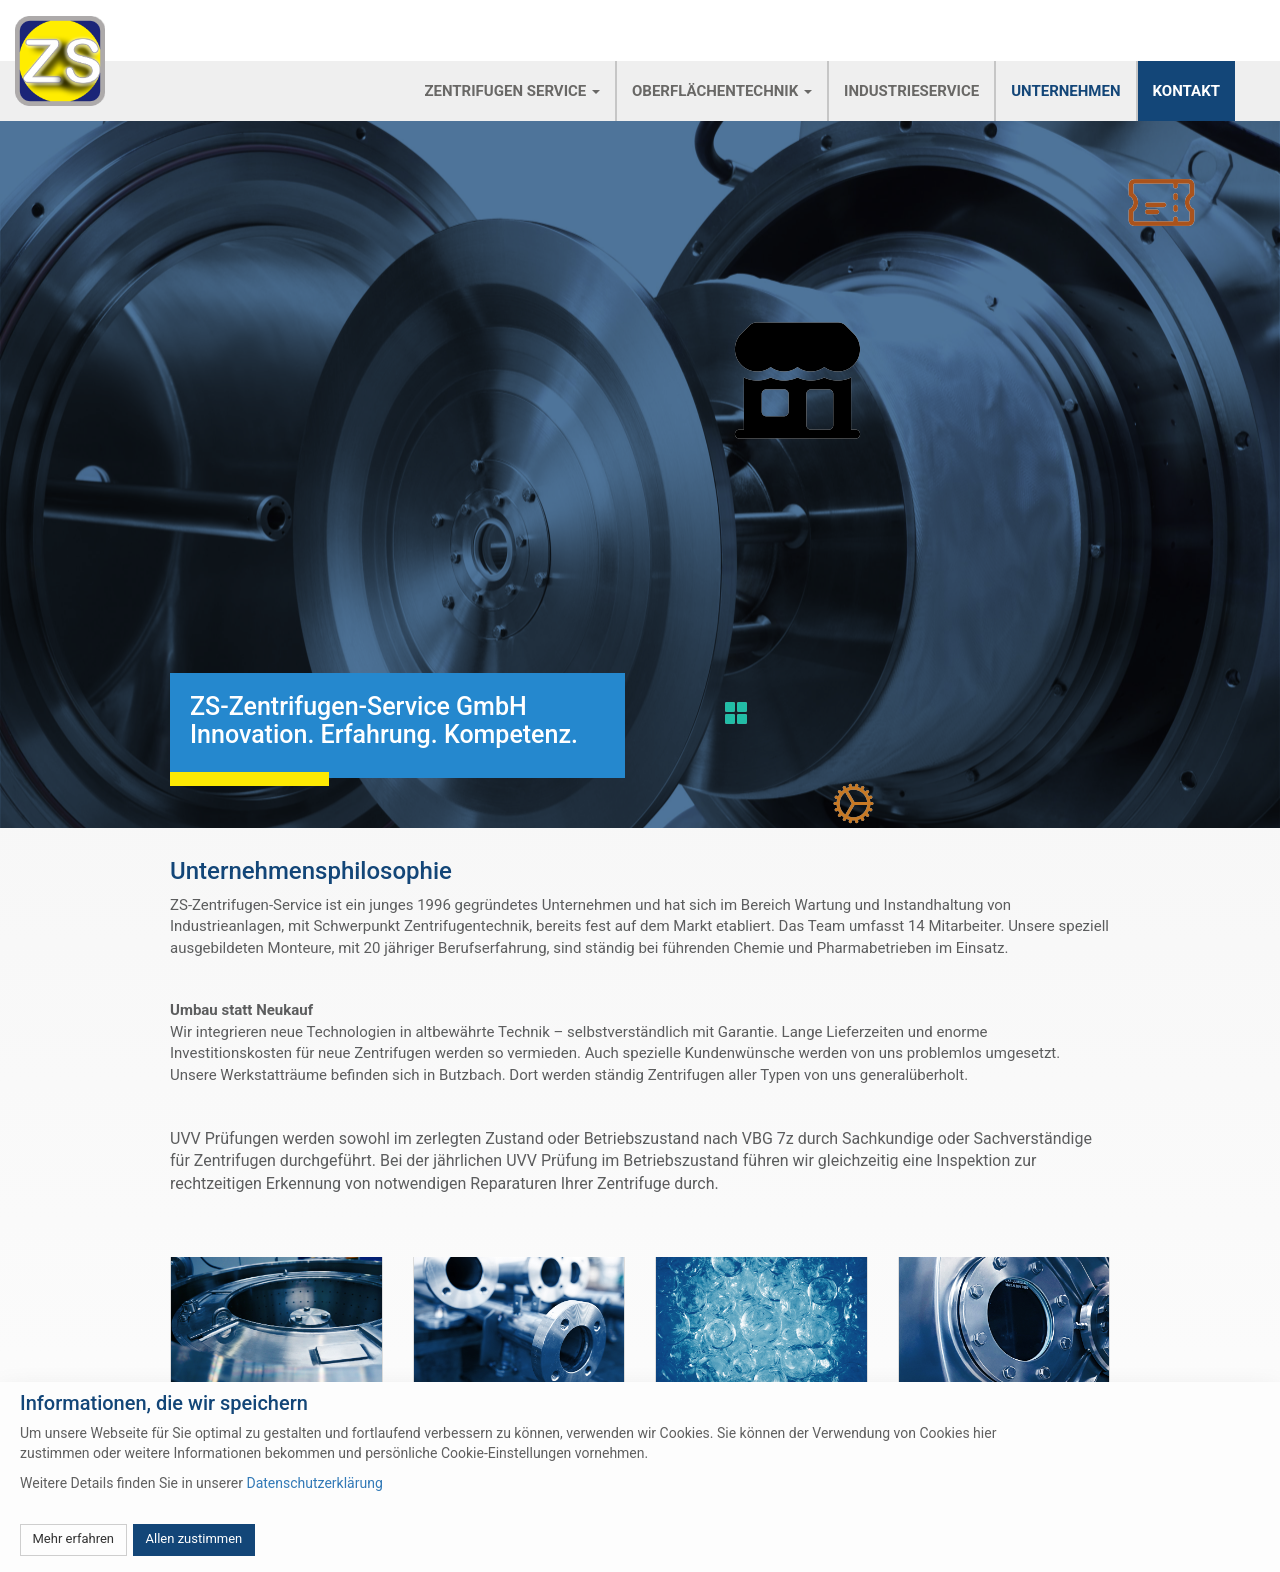  I want to click on open app grid or launcher, so click(736, 713).